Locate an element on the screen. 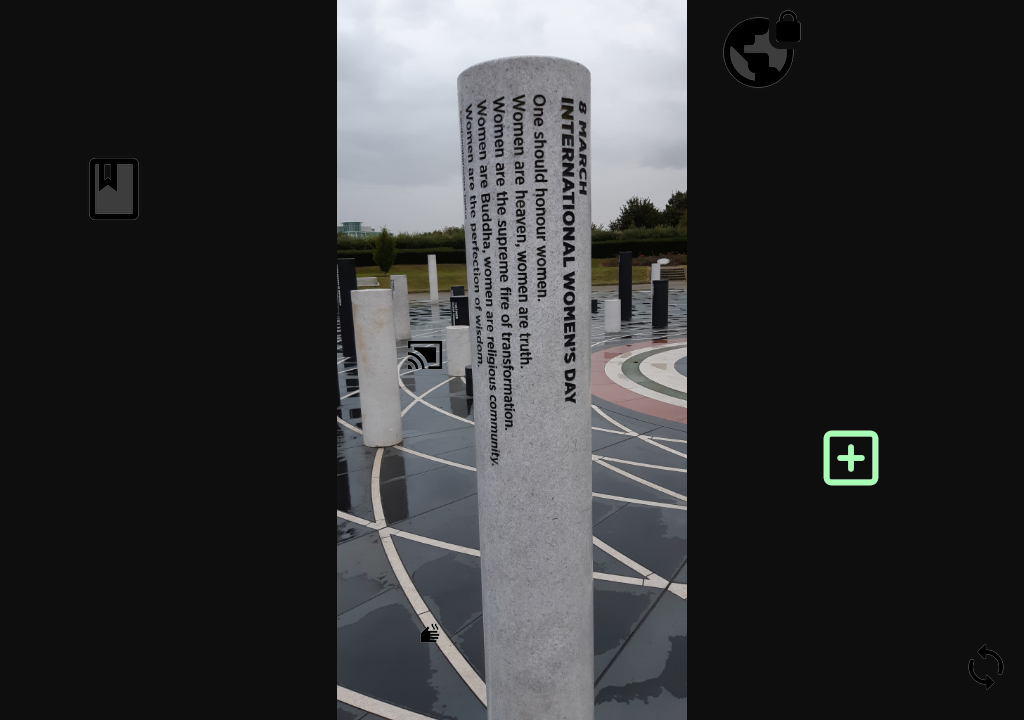 Image resolution: width=1024 pixels, height=720 pixels. add a new item is located at coordinates (851, 458).